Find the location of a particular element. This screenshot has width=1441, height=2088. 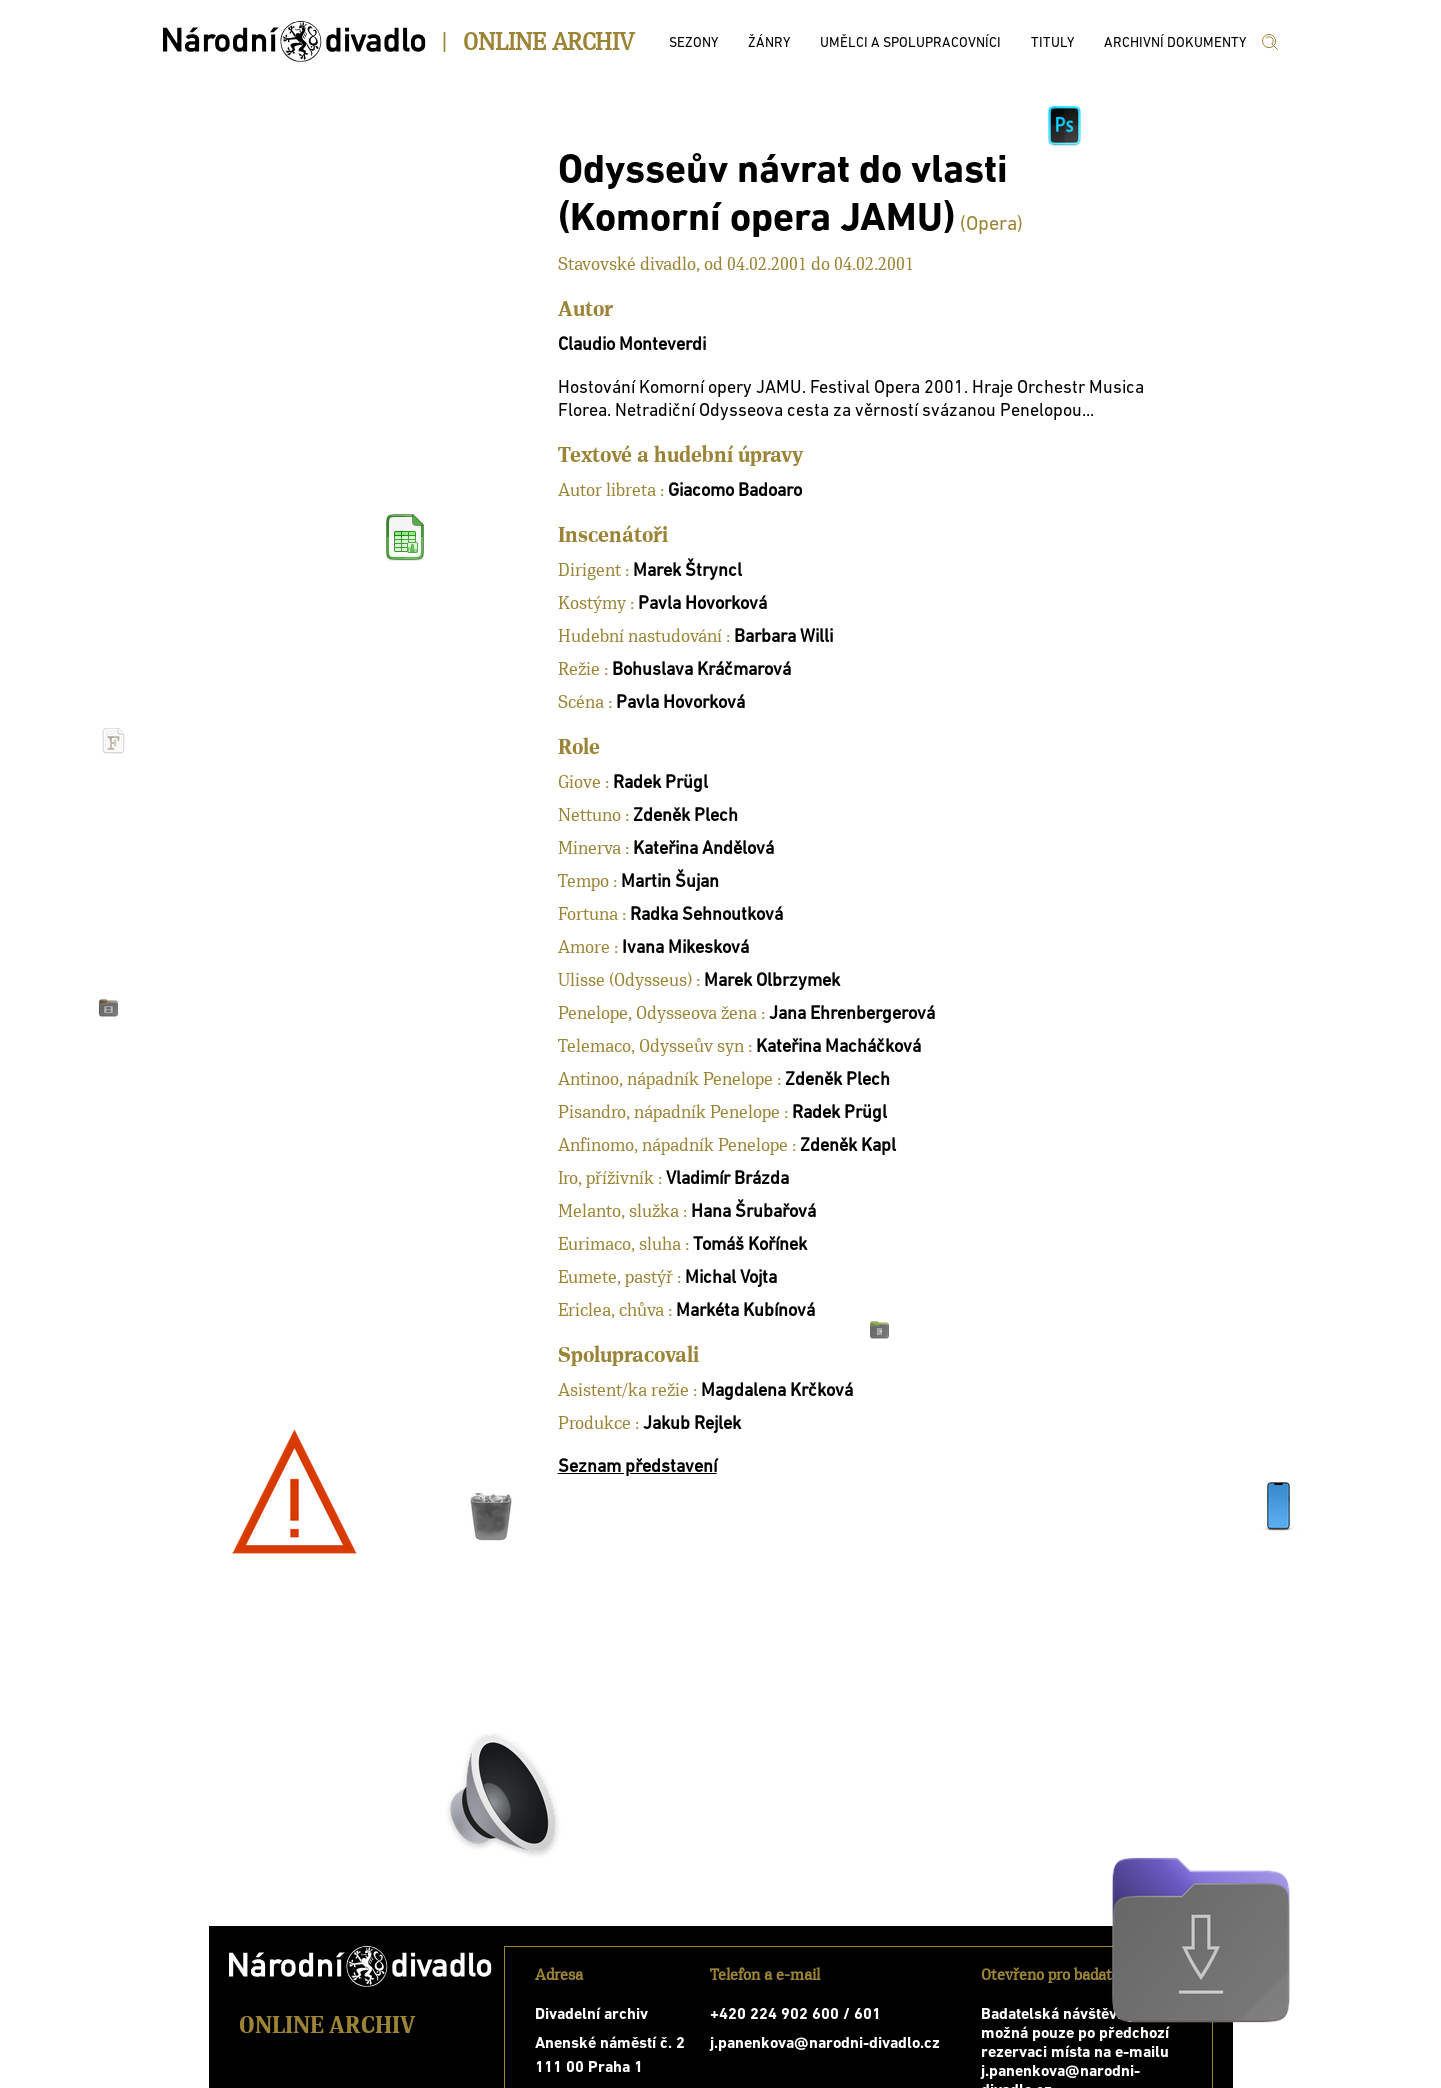

indicates a sync warning or issue with OneDrive is located at coordinates (294, 1491).